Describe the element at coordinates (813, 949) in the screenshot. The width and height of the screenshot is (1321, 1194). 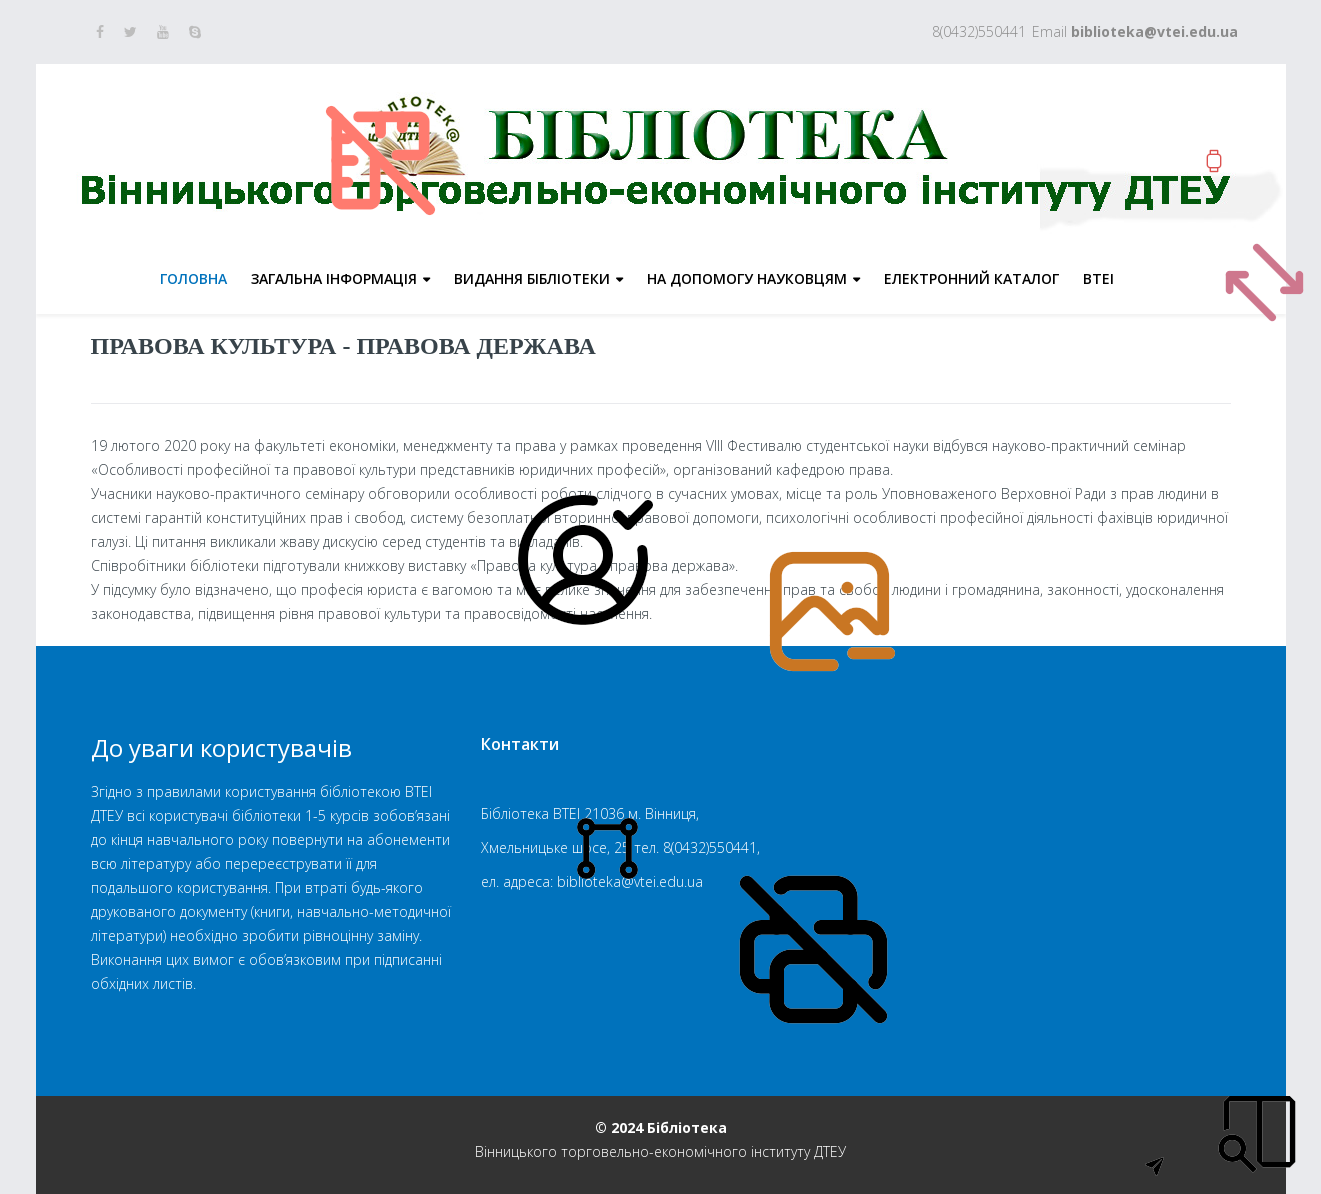
I see `printer unavailable or offline` at that location.